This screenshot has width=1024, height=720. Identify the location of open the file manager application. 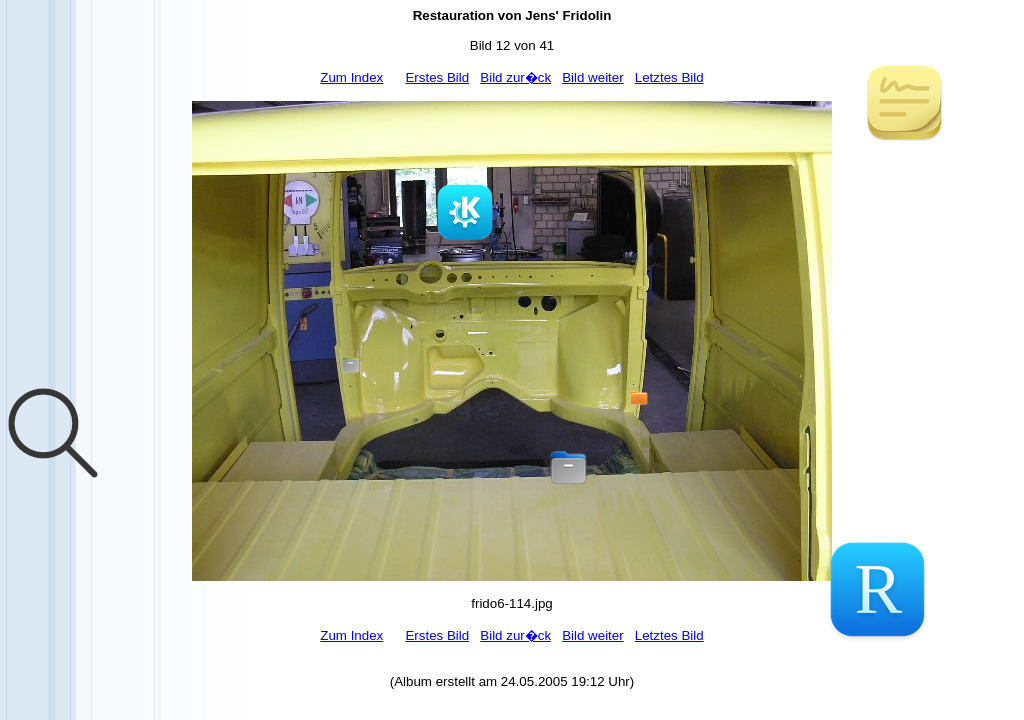
(568, 467).